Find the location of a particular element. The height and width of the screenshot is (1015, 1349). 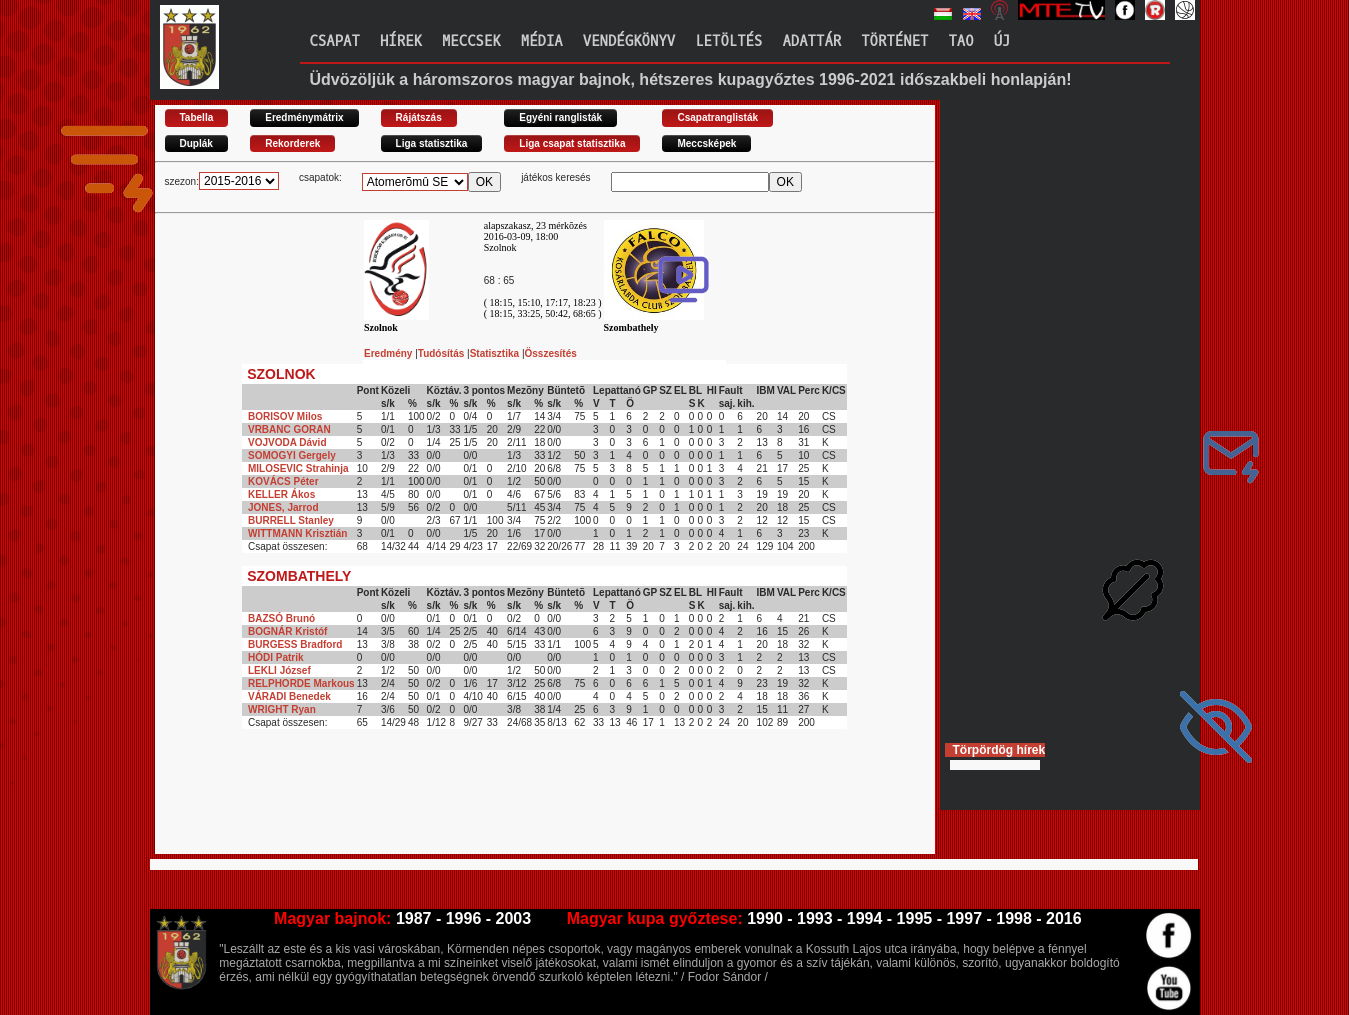

send message with high priority is located at coordinates (1231, 453).